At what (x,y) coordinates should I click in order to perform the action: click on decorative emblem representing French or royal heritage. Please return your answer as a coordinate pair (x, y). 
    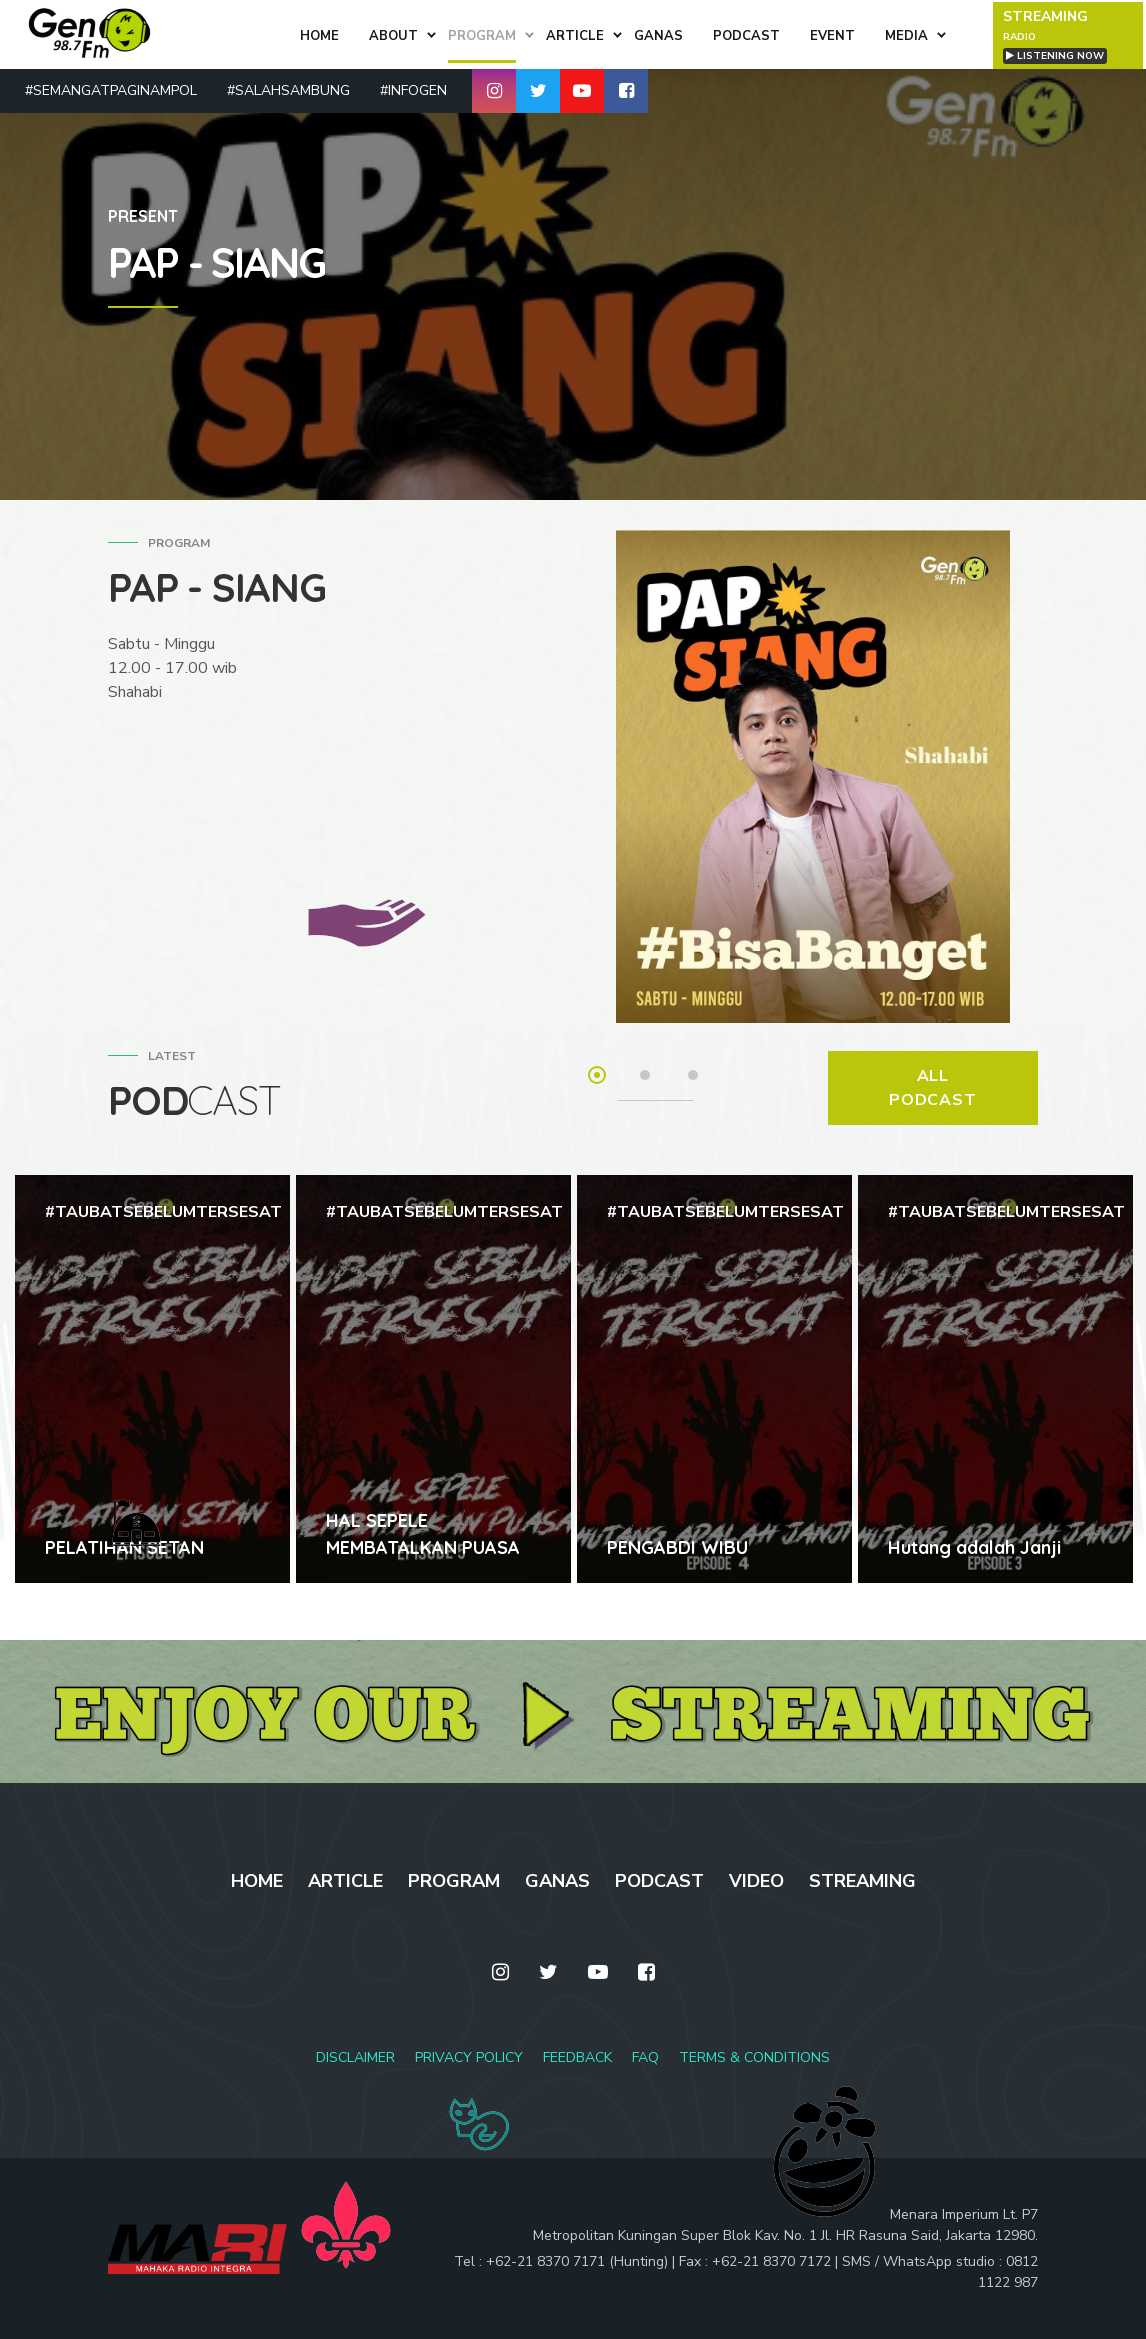
    Looking at the image, I should click on (346, 2225).